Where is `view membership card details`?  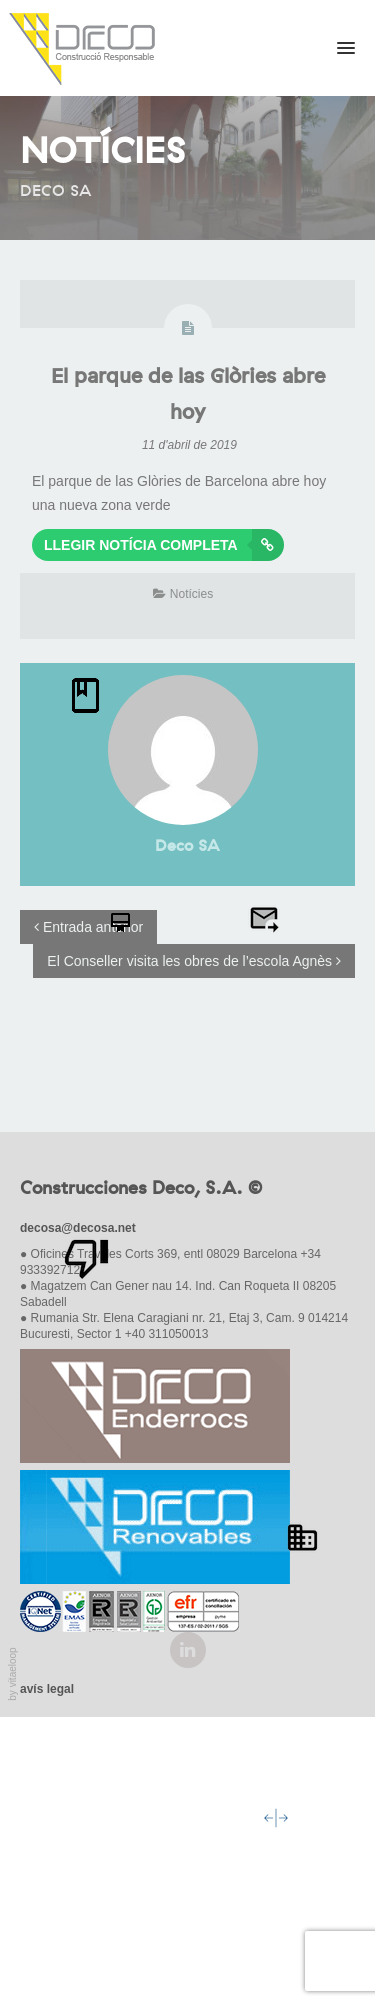
view membership card details is located at coordinates (120, 922).